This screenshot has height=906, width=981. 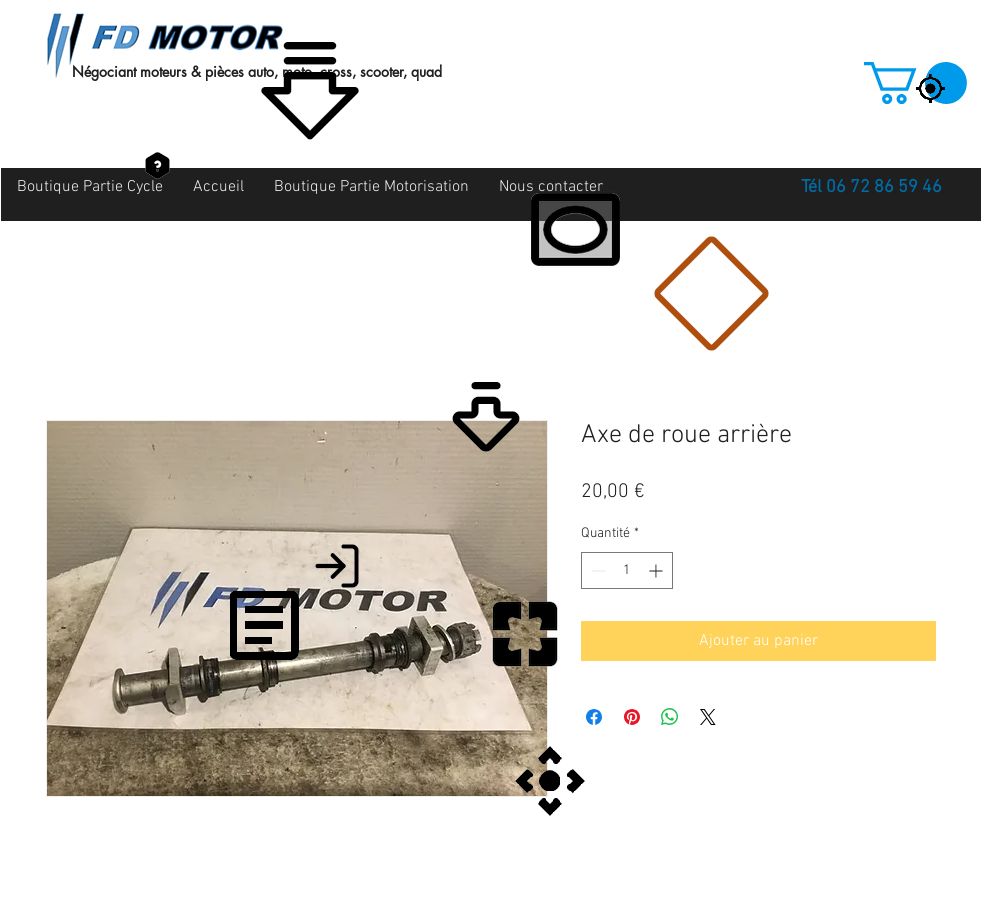 I want to click on indicates premium or valuable content, so click(x=711, y=293).